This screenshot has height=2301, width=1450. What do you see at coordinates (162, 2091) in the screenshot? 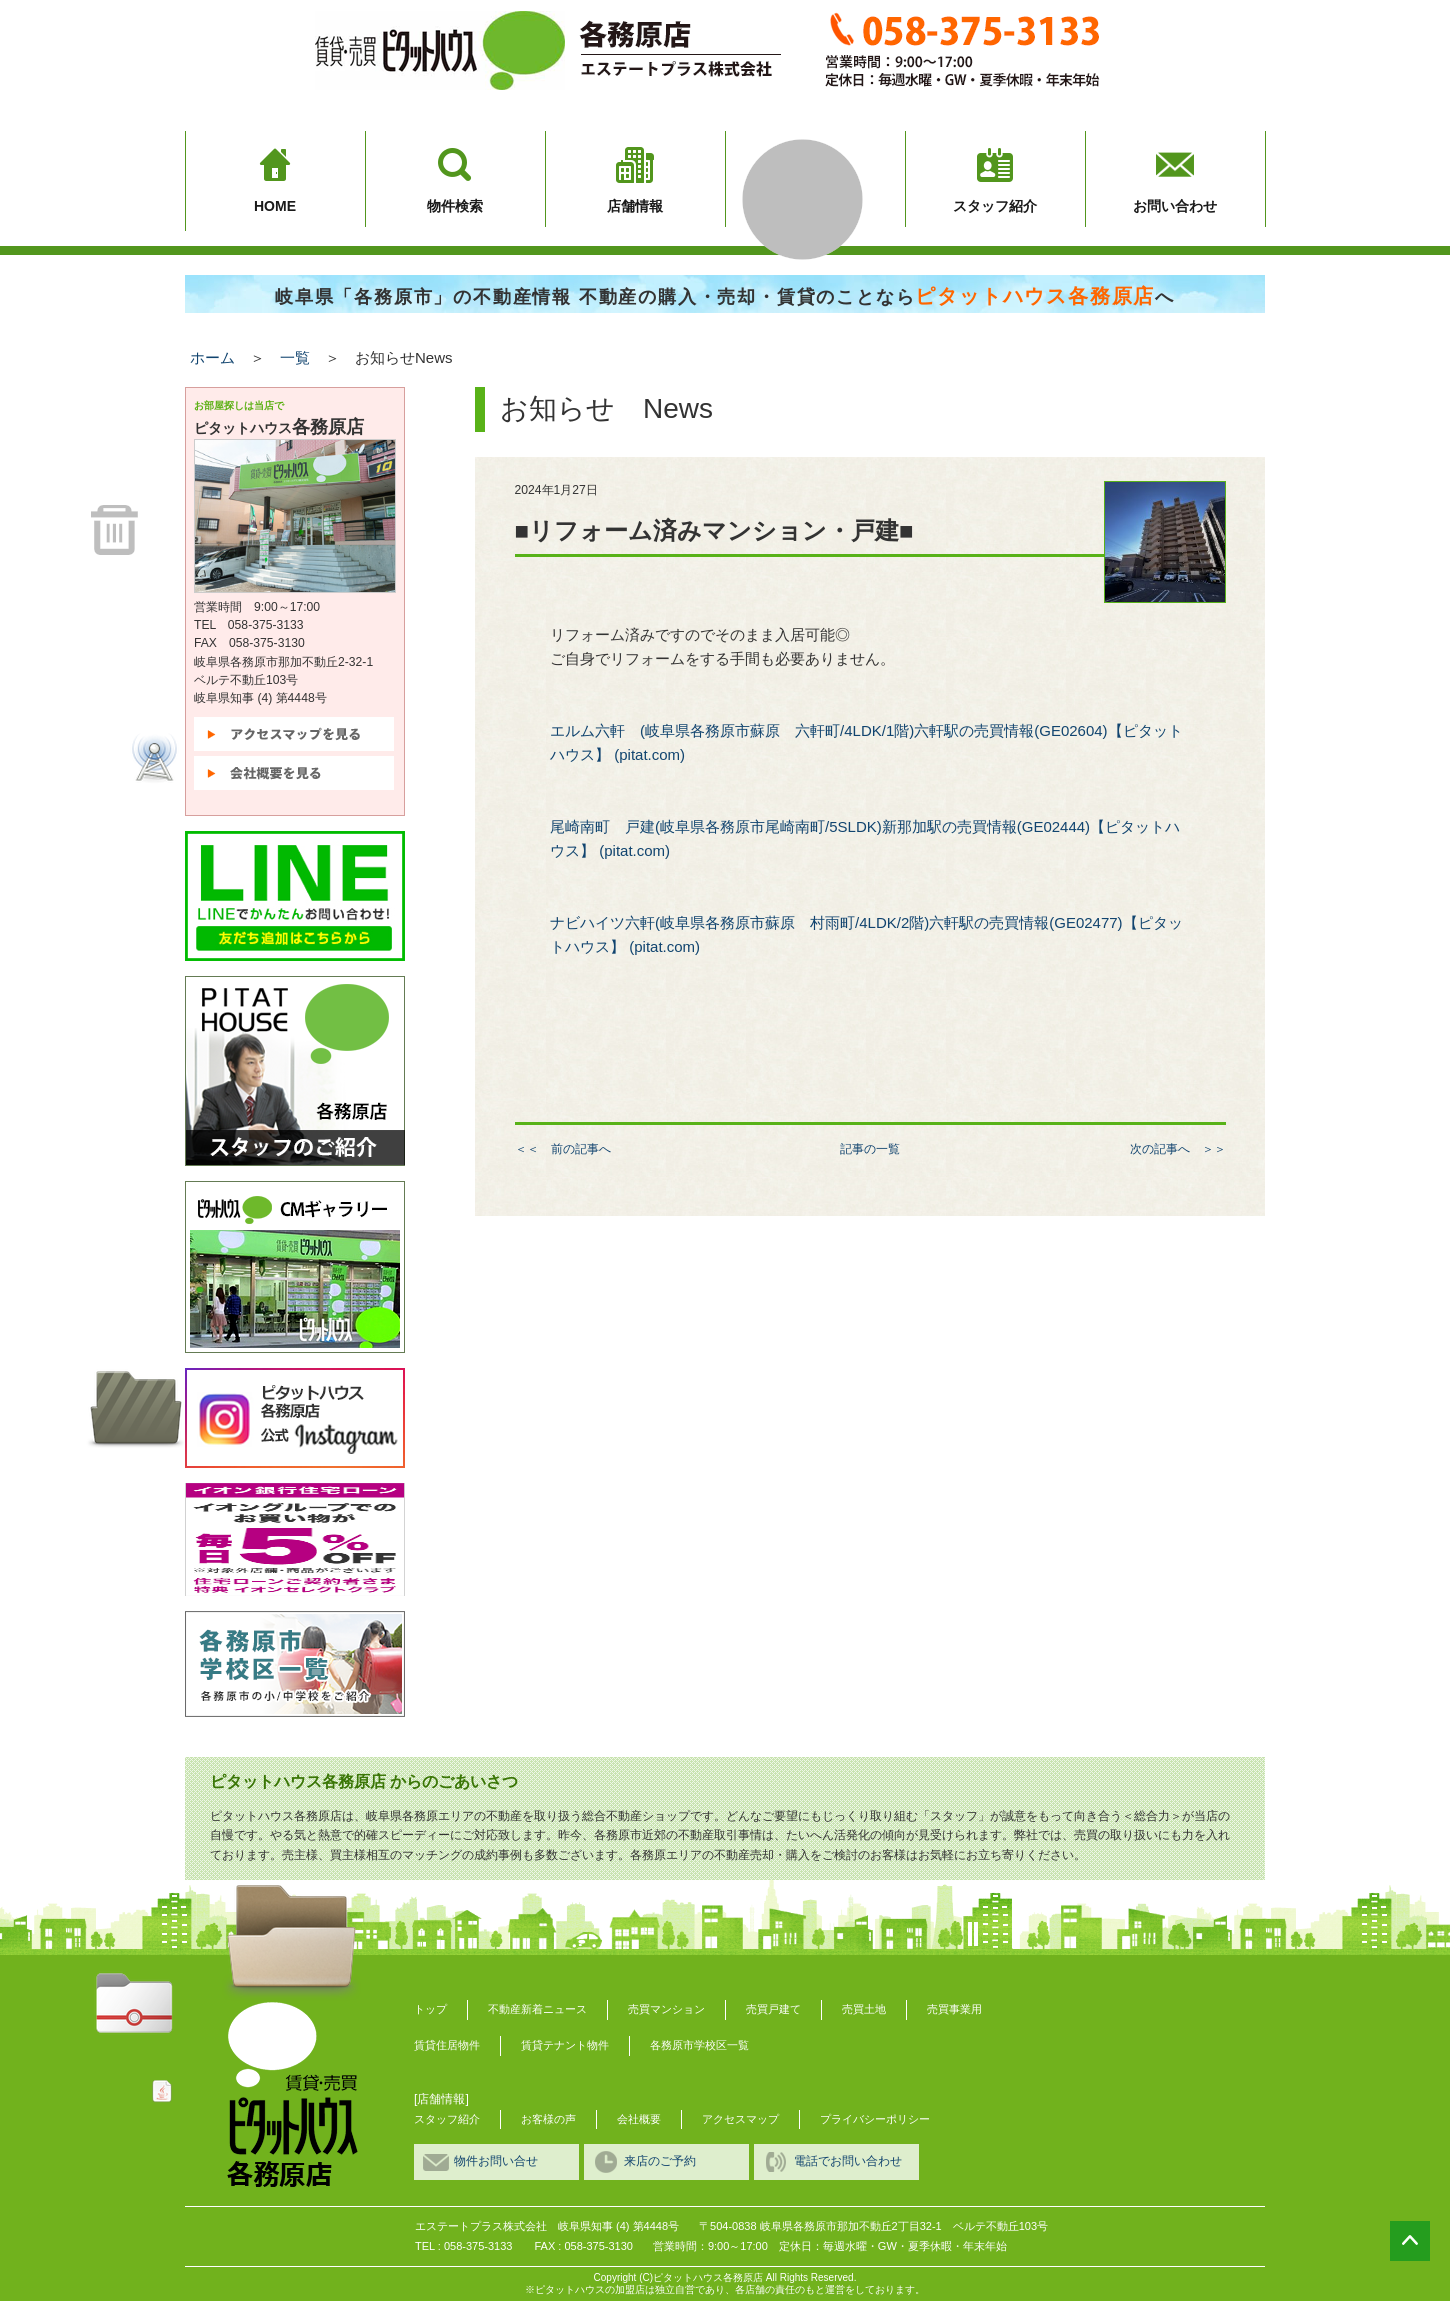
I see `indicates a java source code file` at bounding box center [162, 2091].